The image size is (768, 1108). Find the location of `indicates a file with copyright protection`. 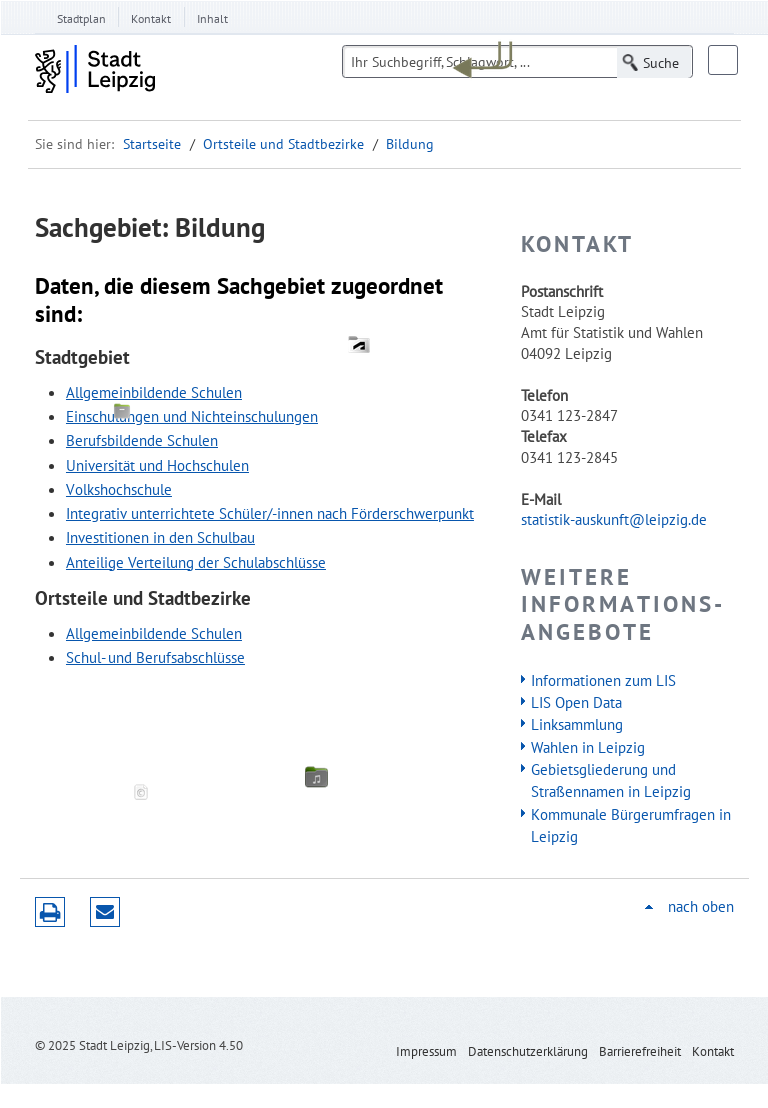

indicates a file with copyright protection is located at coordinates (141, 792).